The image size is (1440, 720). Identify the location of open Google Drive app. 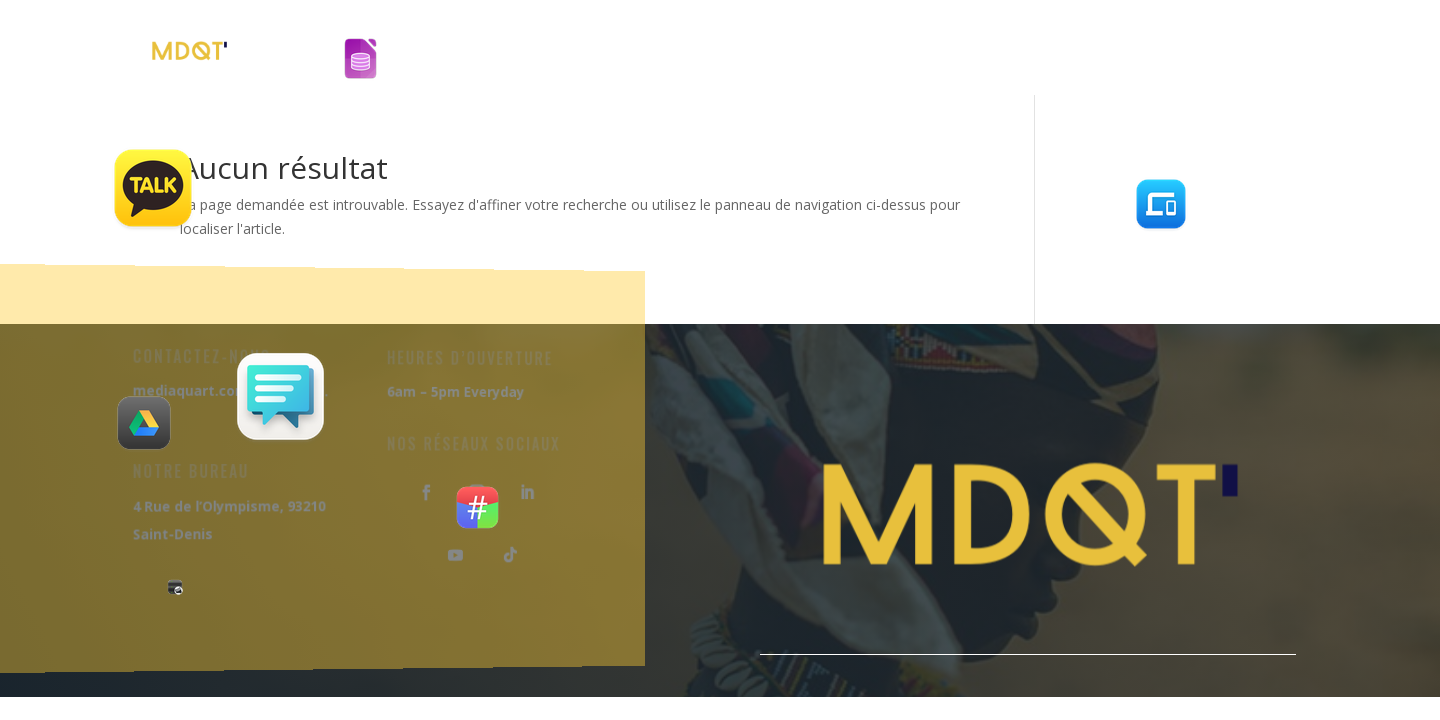
(144, 423).